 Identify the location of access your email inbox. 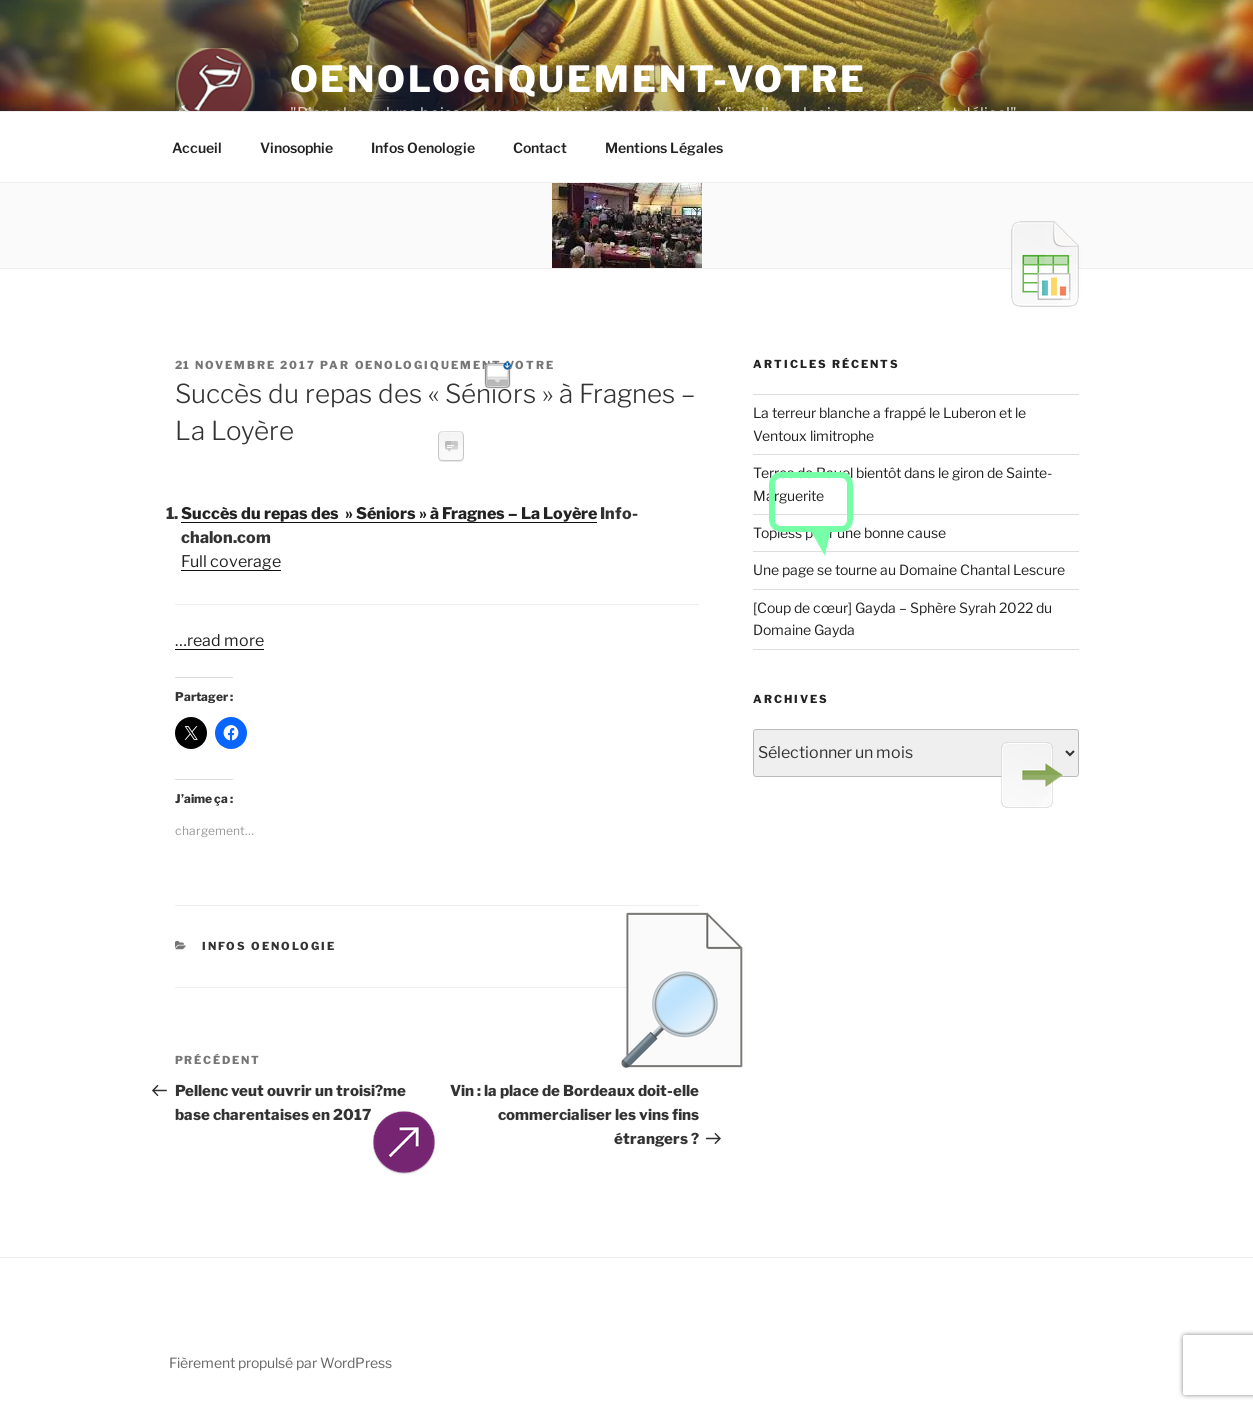
(497, 375).